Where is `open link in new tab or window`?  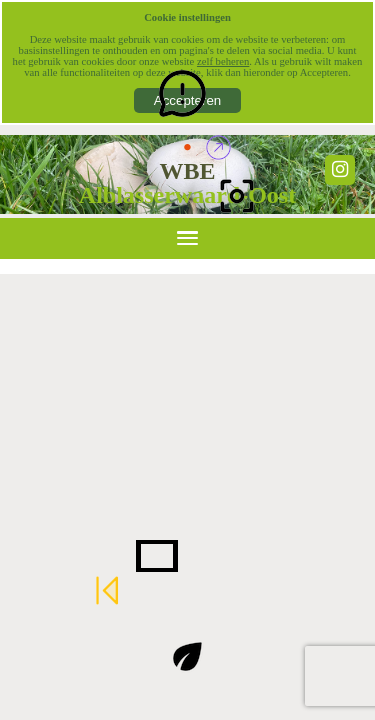
open link in new tab or window is located at coordinates (218, 147).